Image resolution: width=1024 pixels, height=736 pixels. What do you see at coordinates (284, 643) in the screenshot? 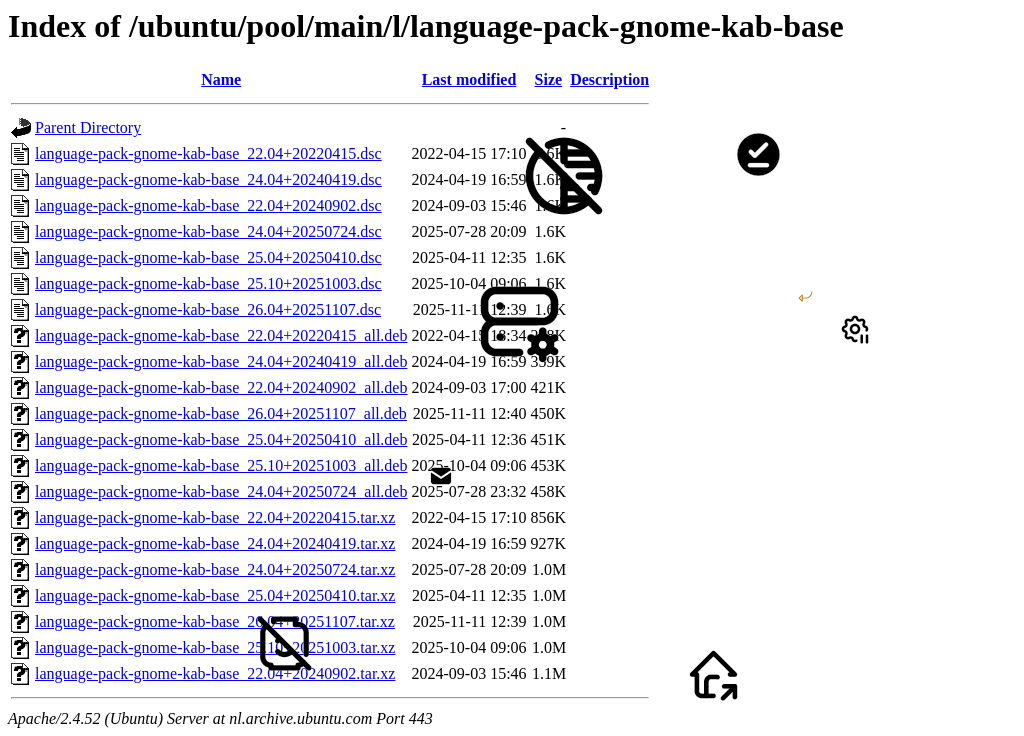
I see `disable or disconnect building blocks integration` at bounding box center [284, 643].